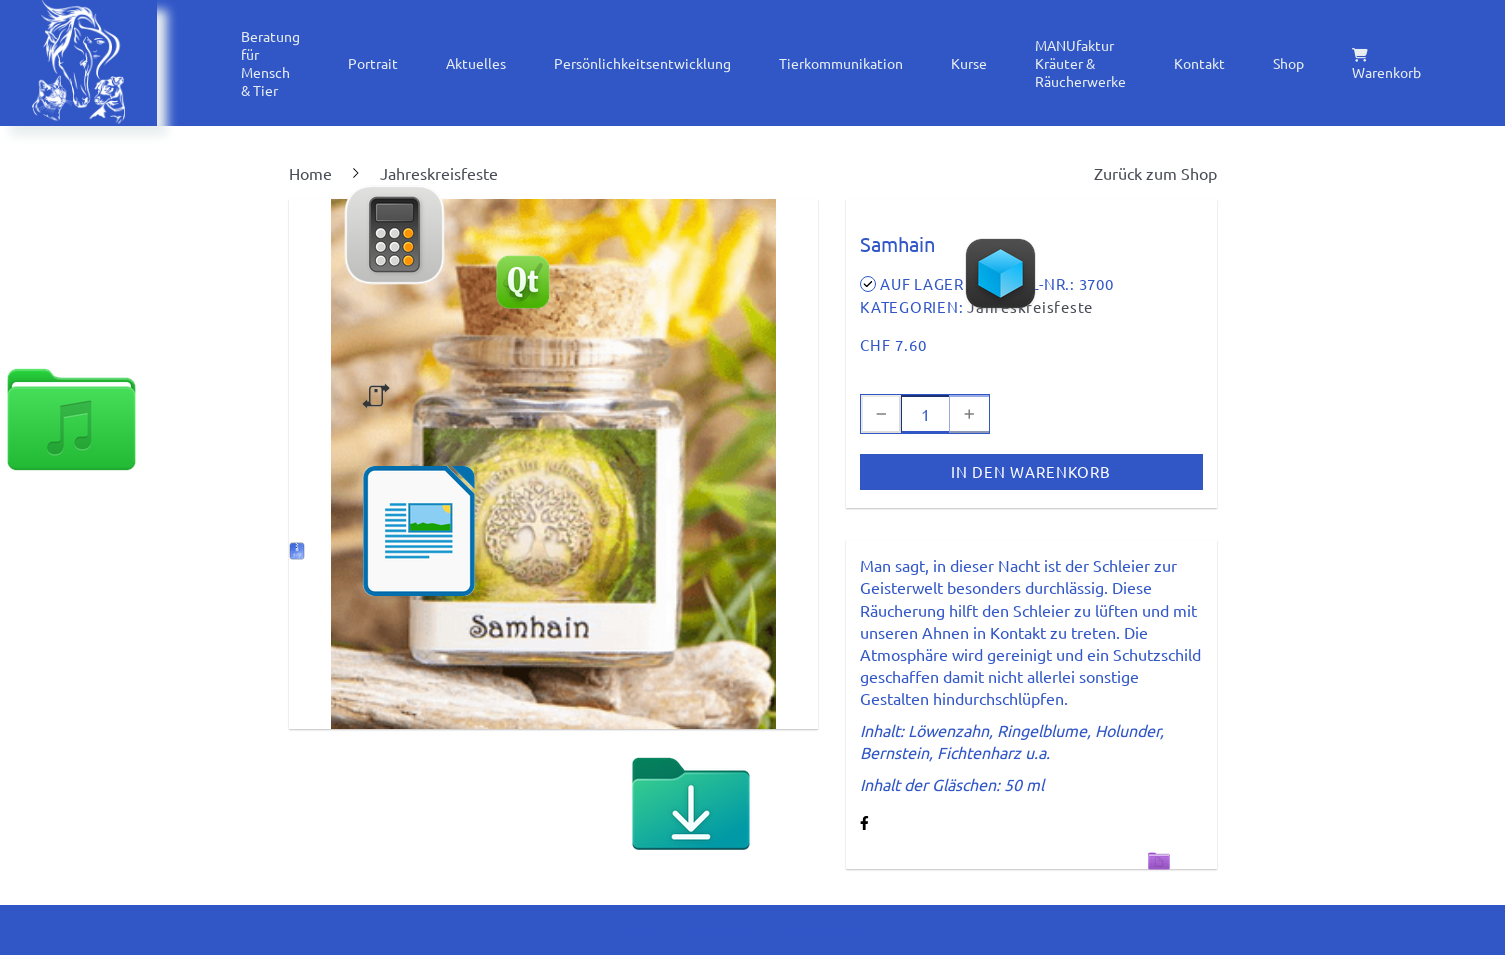  What do you see at coordinates (691, 807) in the screenshot?
I see `open your downloads folder` at bounding box center [691, 807].